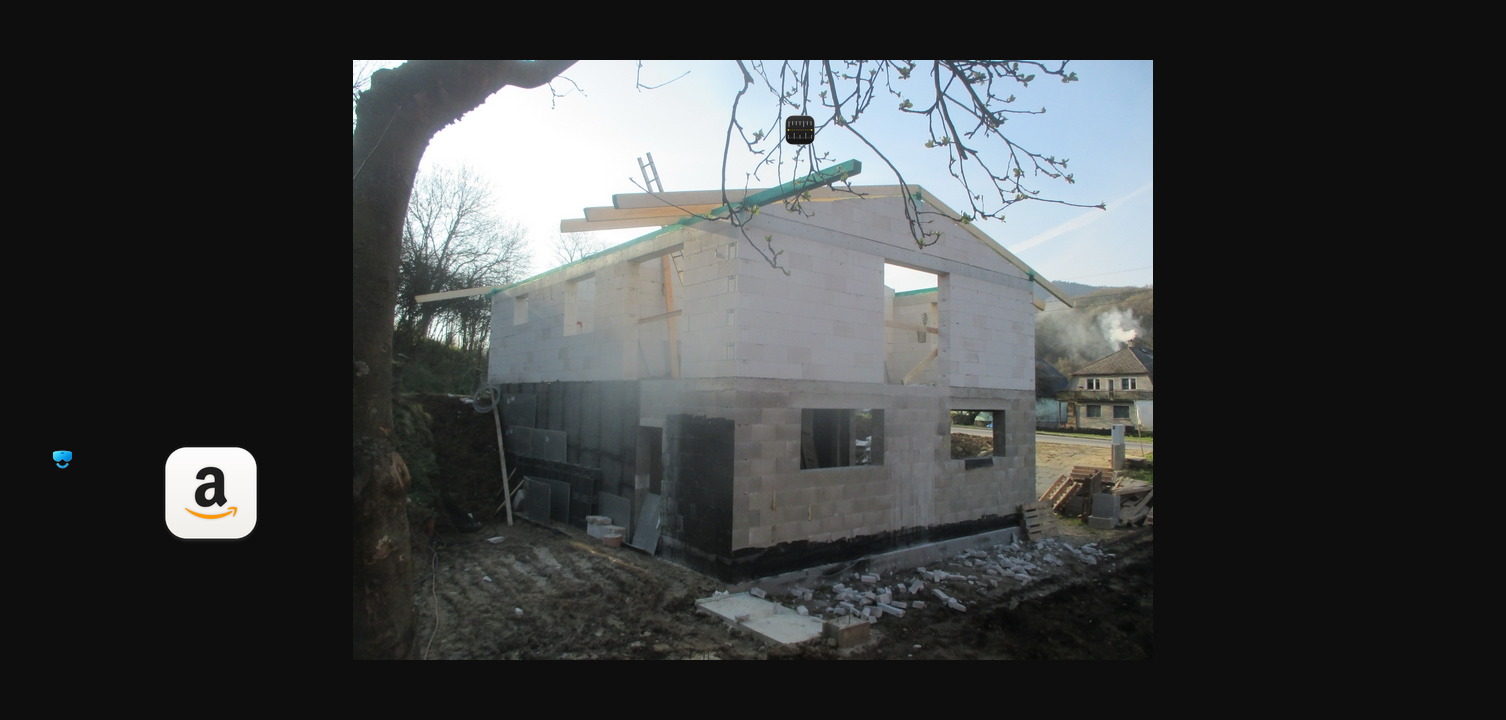 This screenshot has width=1506, height=720. I want to click on open the Amazon shopping app, so click(211, 493).